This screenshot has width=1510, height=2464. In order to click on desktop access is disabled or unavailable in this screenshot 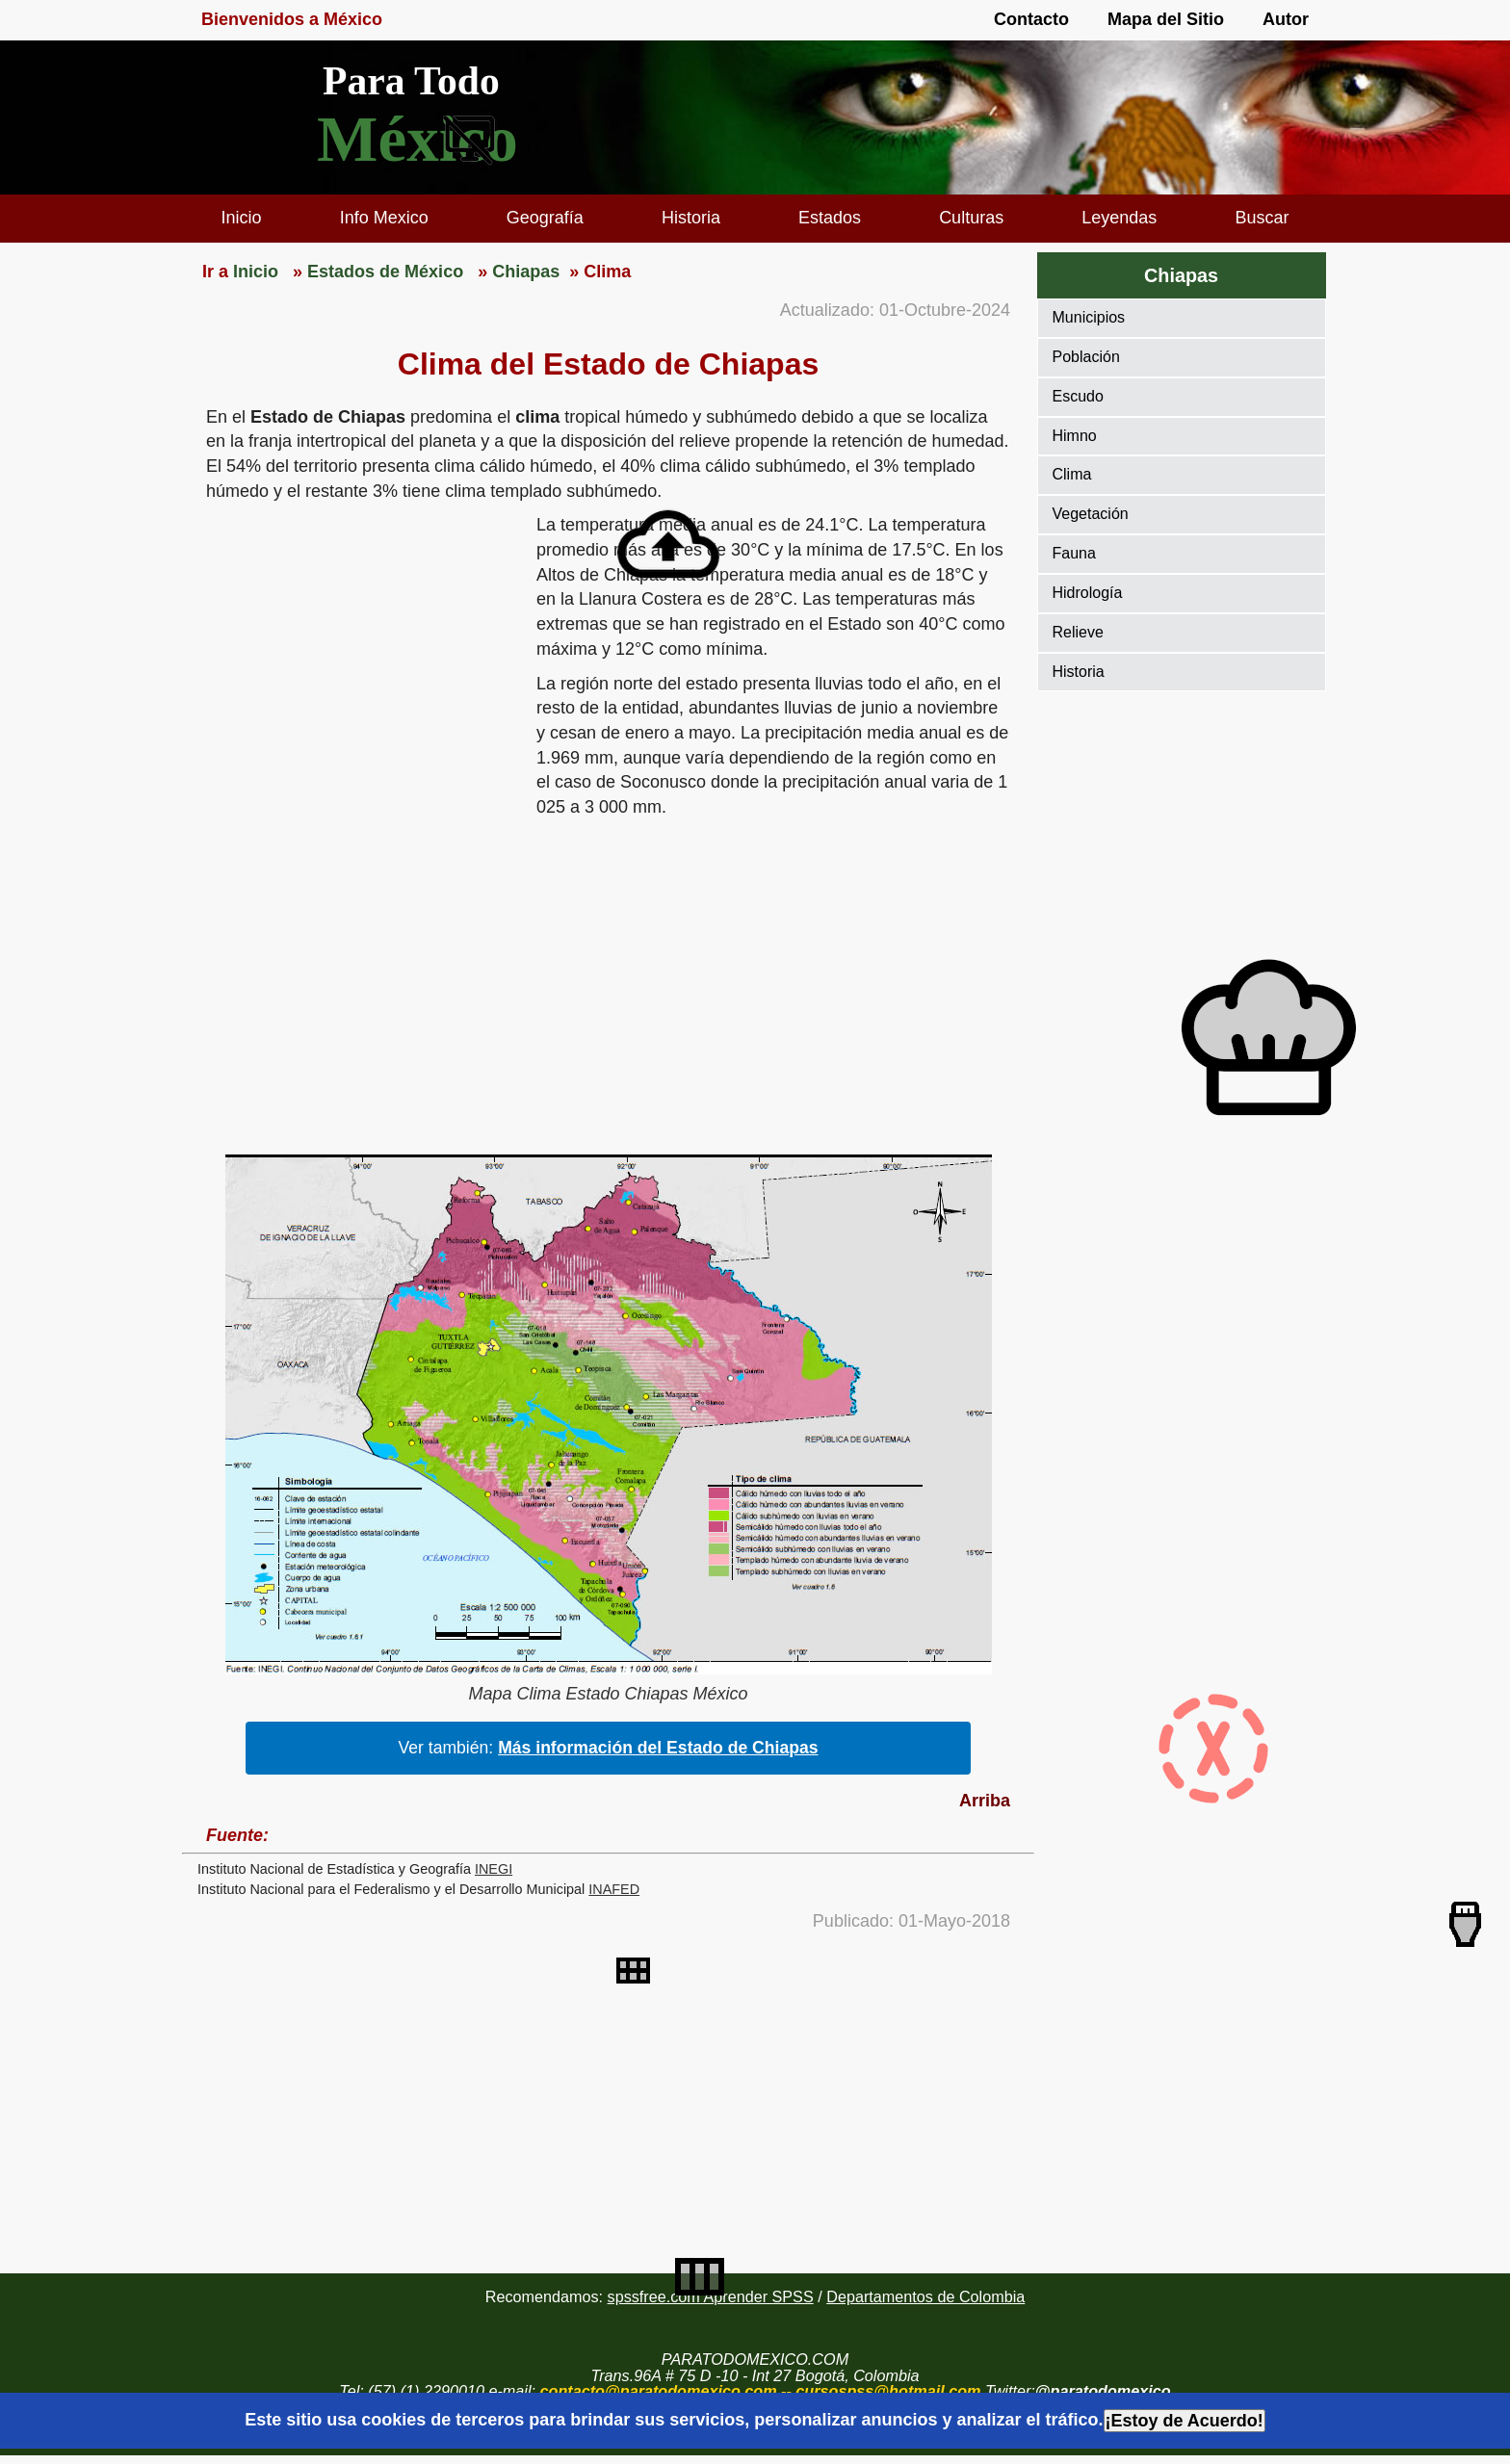, I will do `click(470, 139)`.